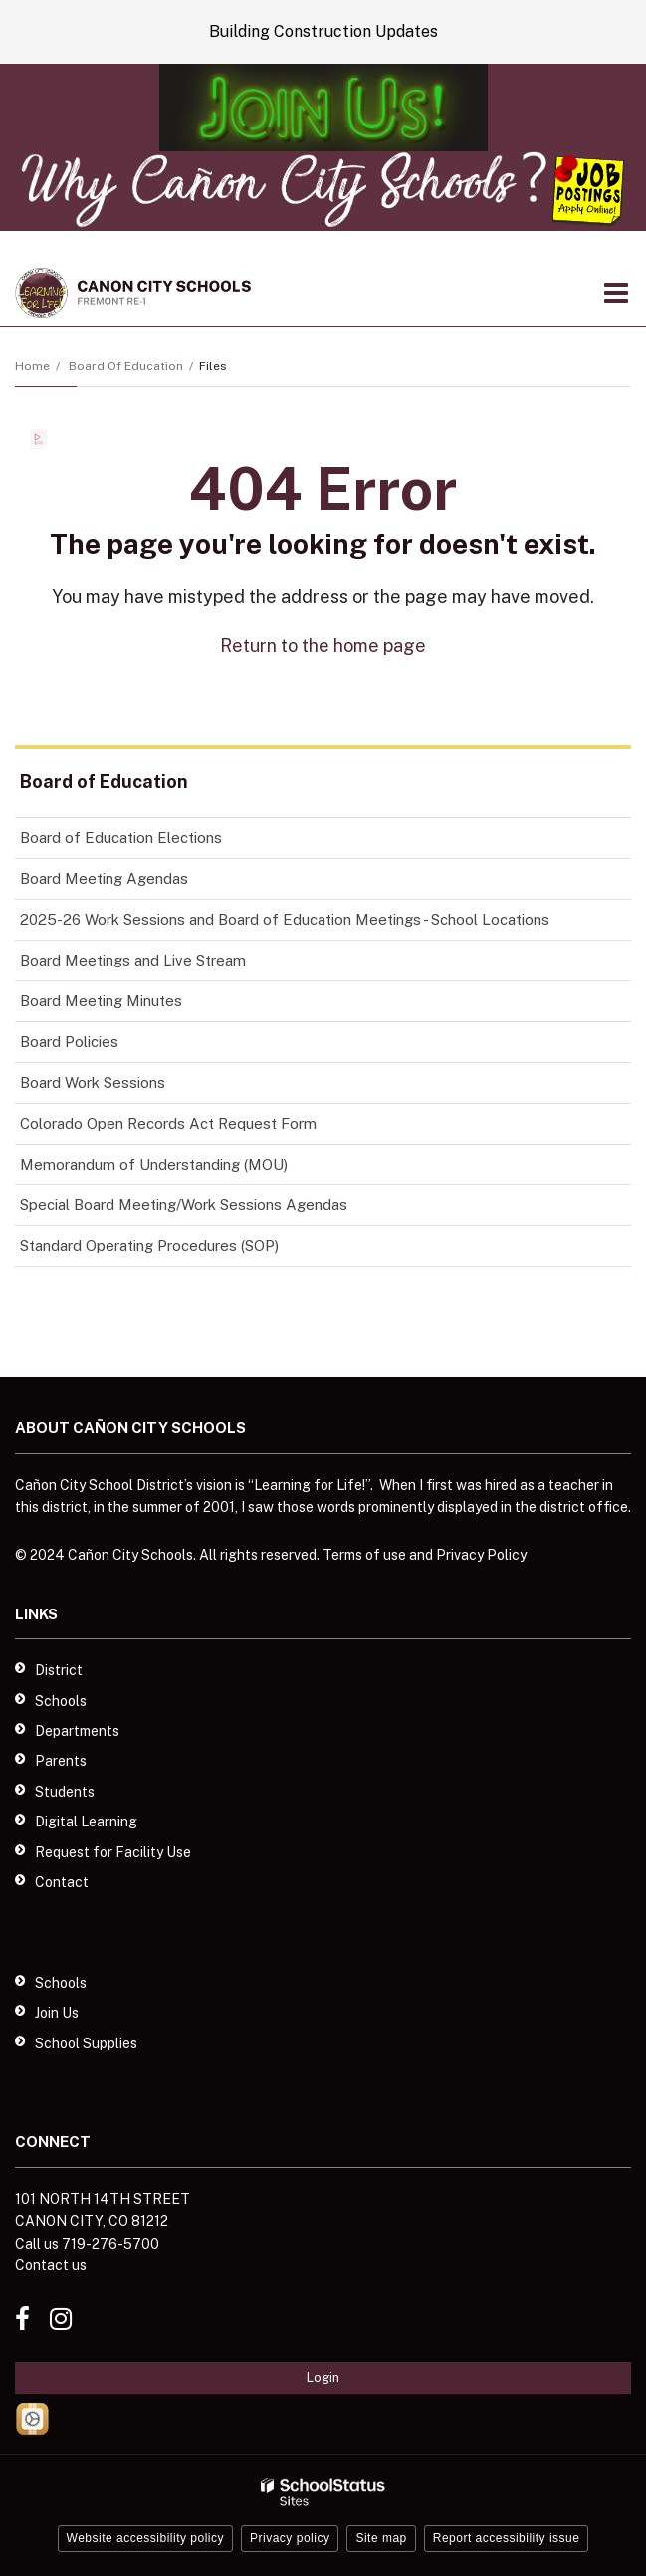  What do you see at coordinates (32, 2419) in the screenshot?
I see `a system component or runtime file` at bounding box center [32, 2419].